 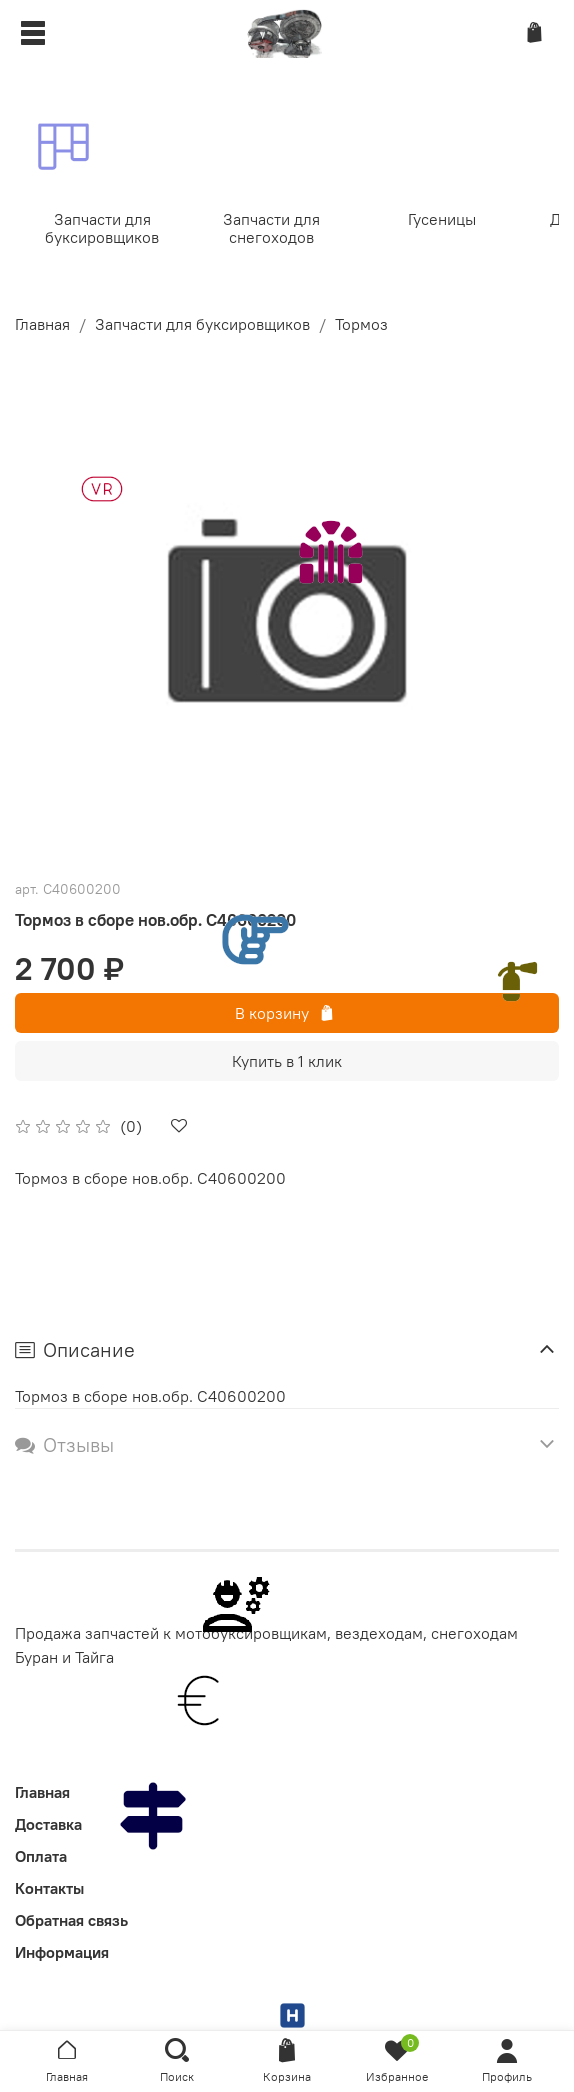 I want to click on fire safety equipment indicator, so click(x=517, y=981).